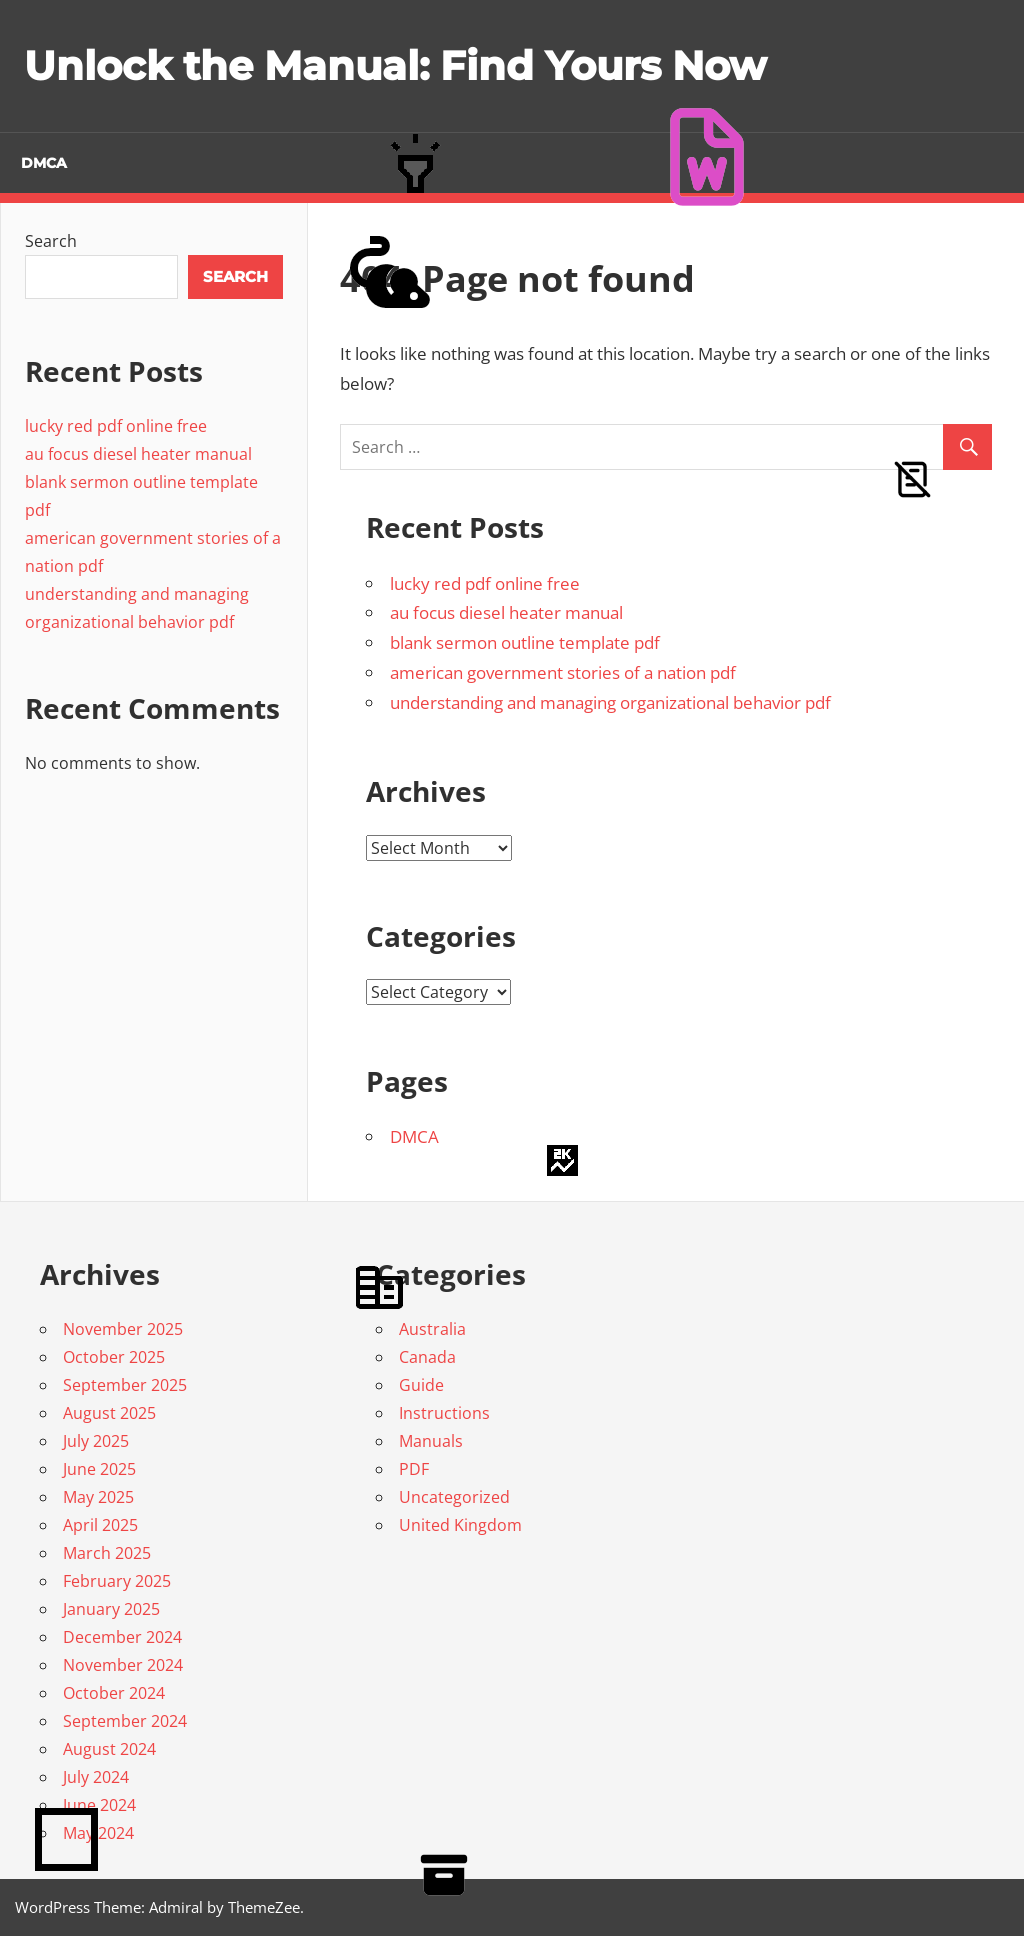  What do you see at coordinates (390, 272) in the screenshot?
I see `request rodent pest control services` at bounding box center [390, 272].